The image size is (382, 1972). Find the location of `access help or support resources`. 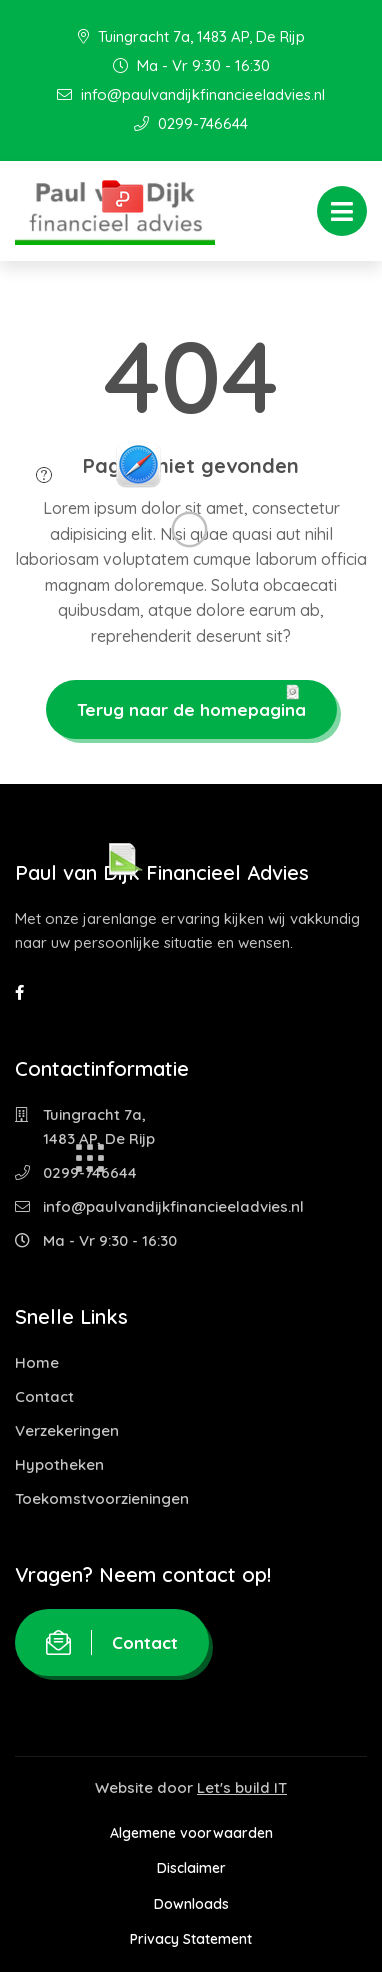

access help or support resources is located at coordinates (44, 475).